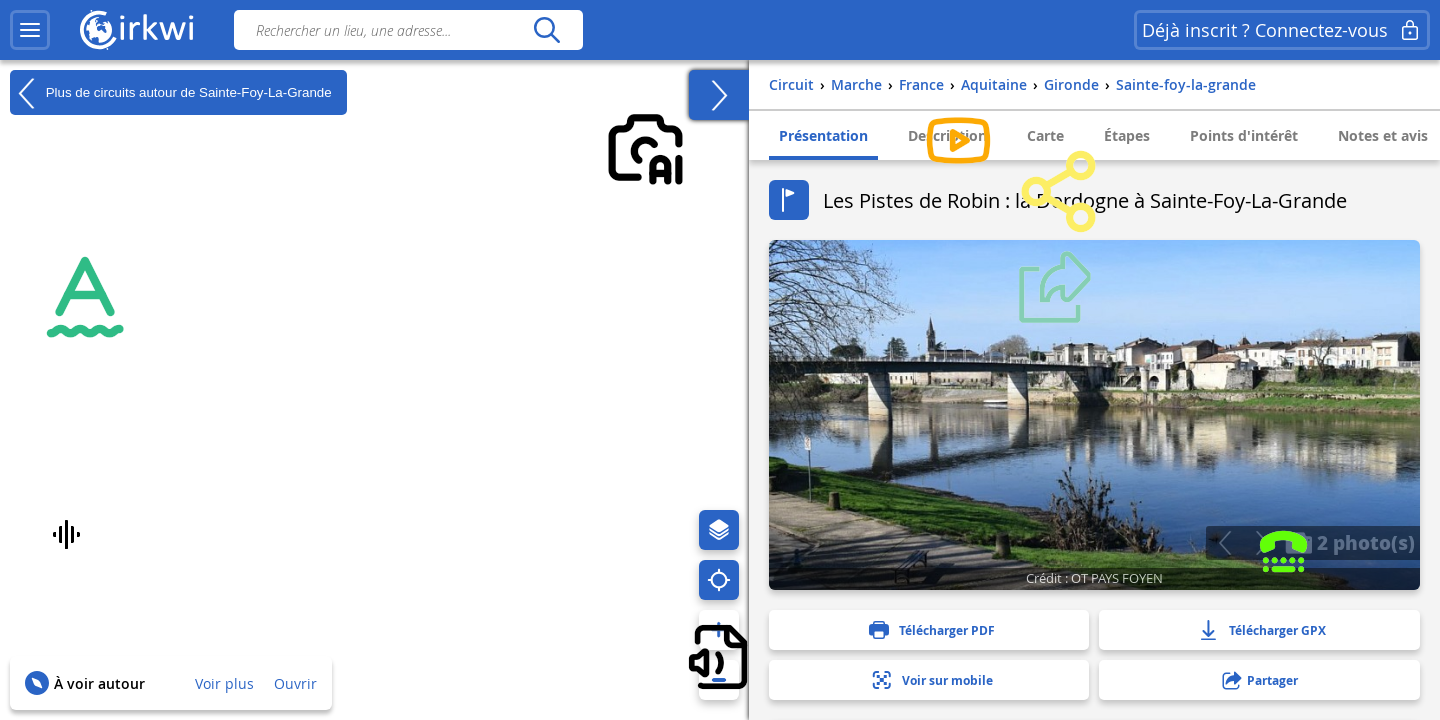 The image size is (1440, 720). What do you see at coordinates (645, 147) in the screenshot?
I see `access AI-powered camera features` at bounding box center [645, 147].